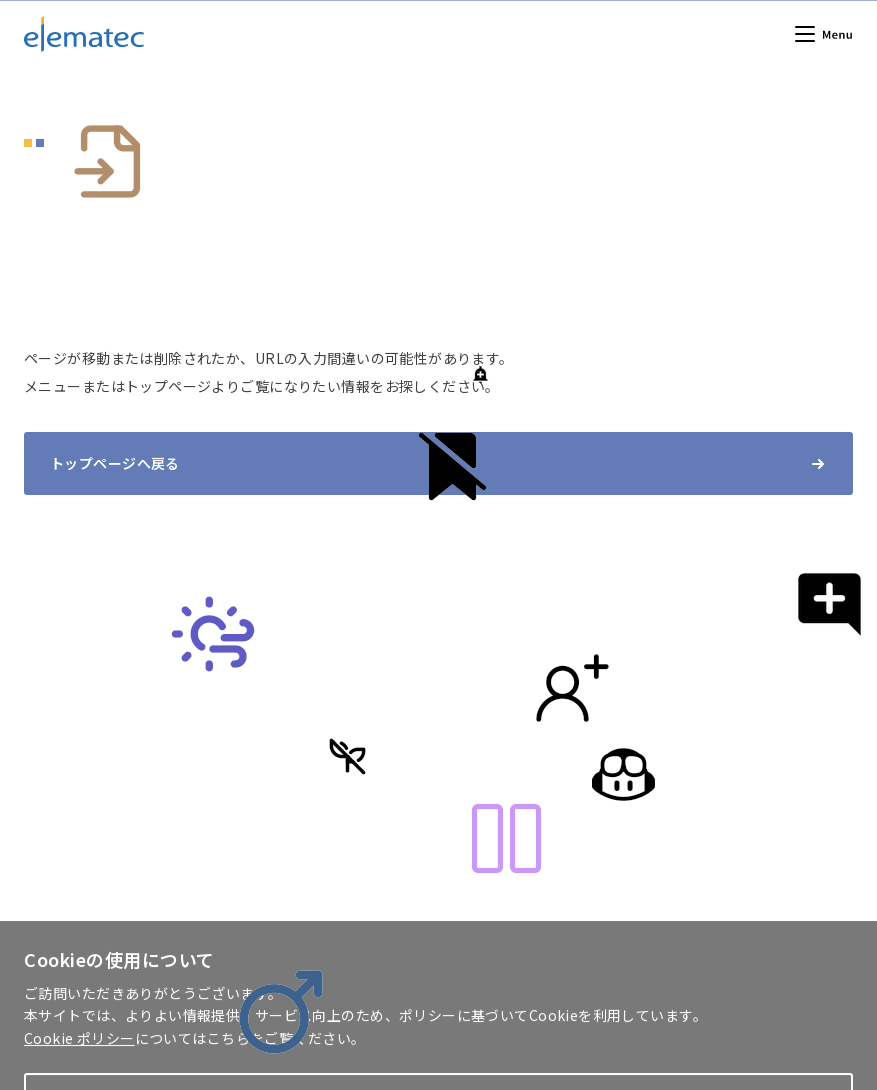  I want to click on access GitHub Copilot AI assistant, so click(623, 774).